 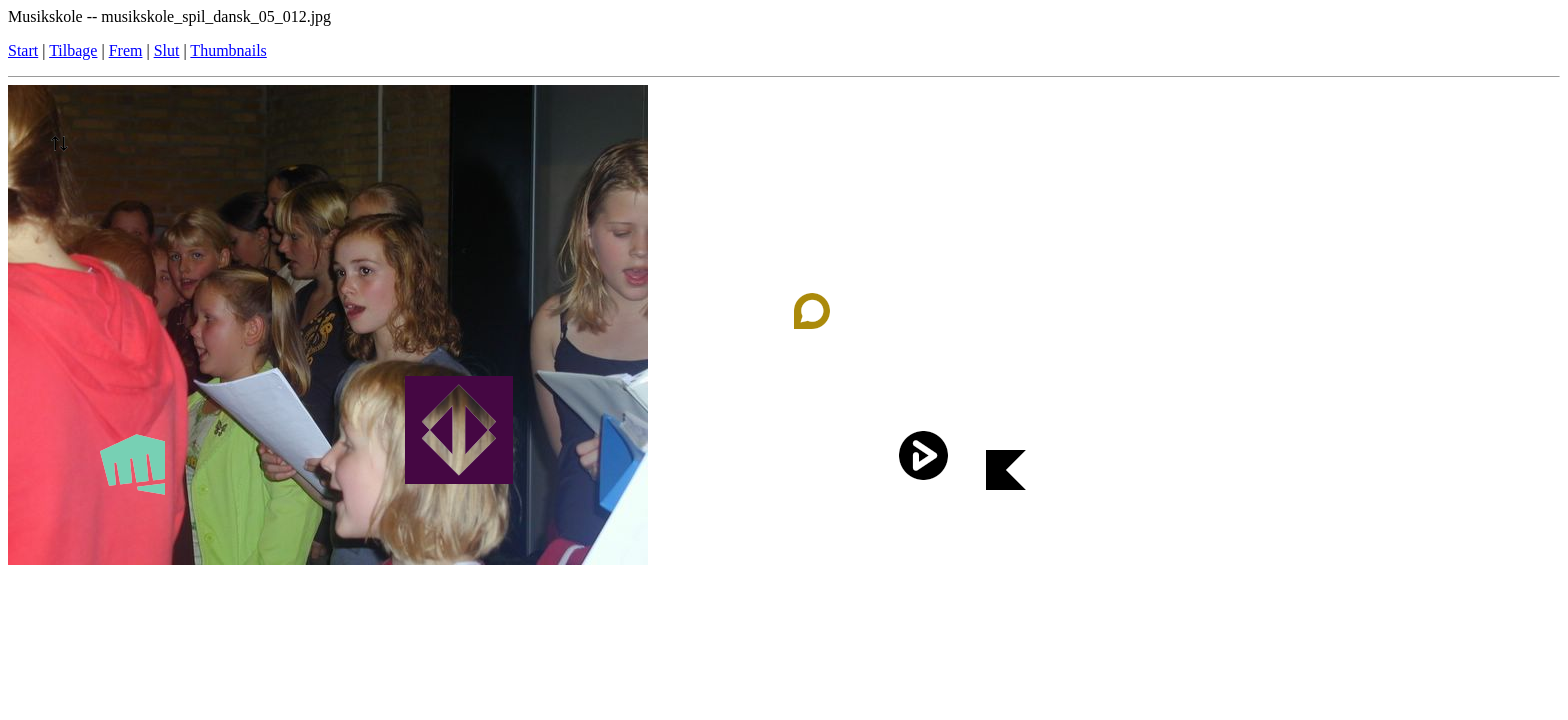 I want to click on sort items in ascending or descending order, so click(x=59, y=143).